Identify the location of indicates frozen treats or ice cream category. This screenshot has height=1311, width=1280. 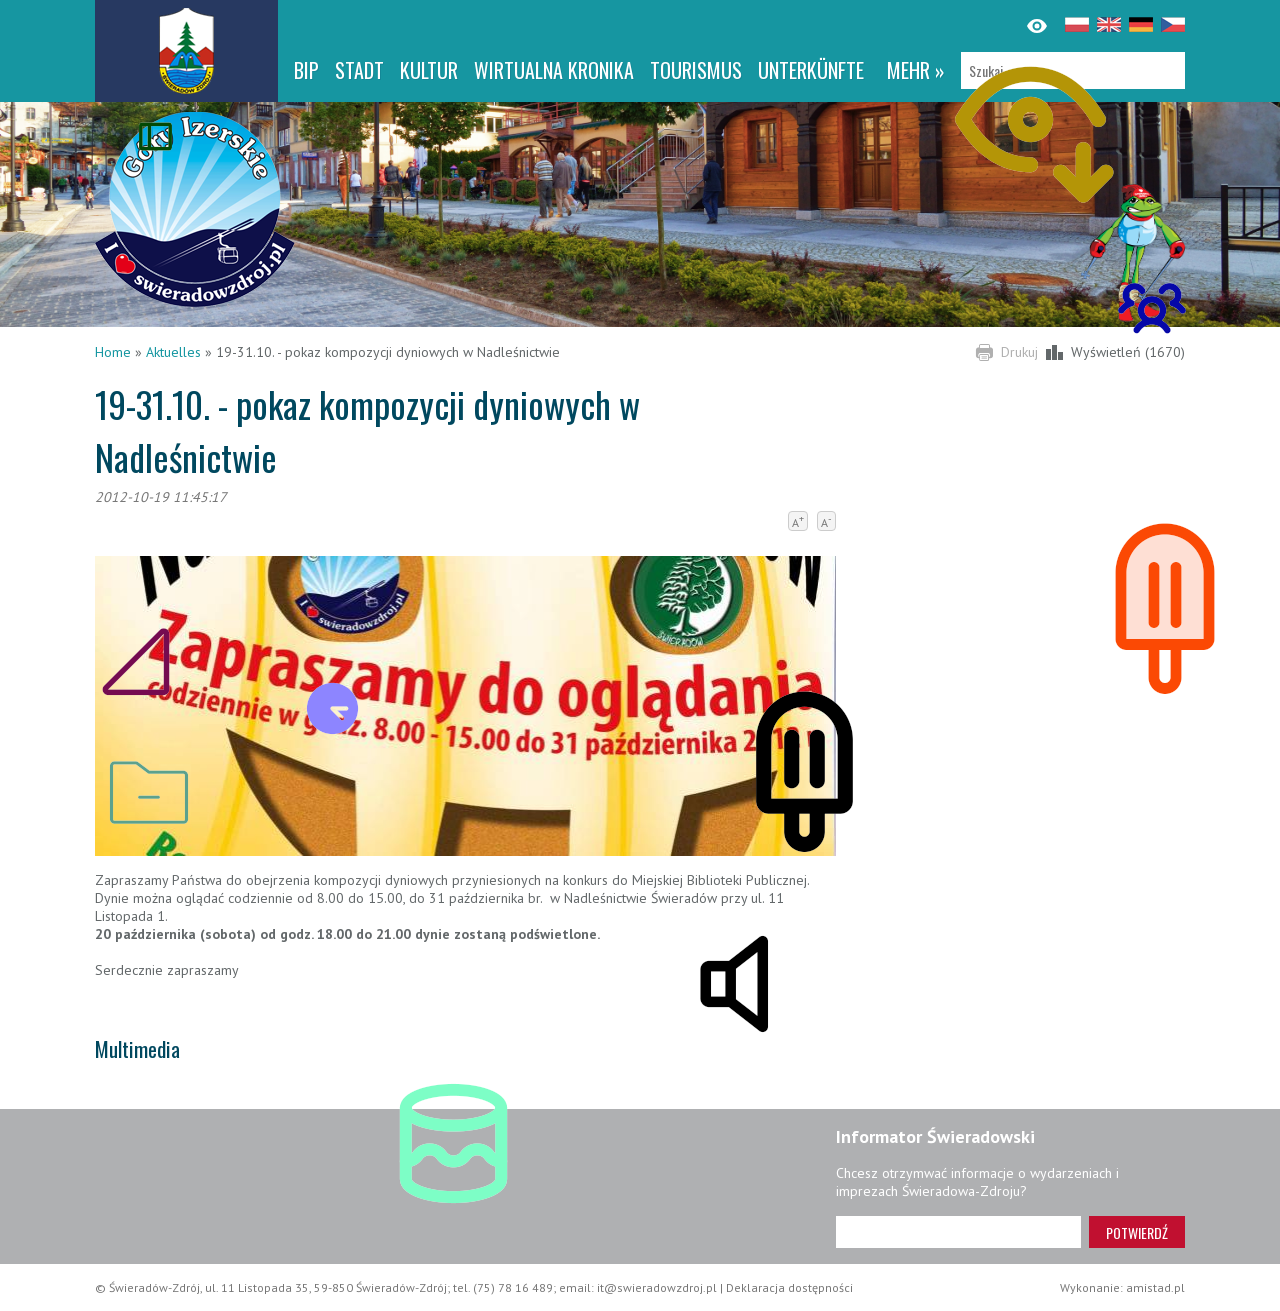
(804, 770).